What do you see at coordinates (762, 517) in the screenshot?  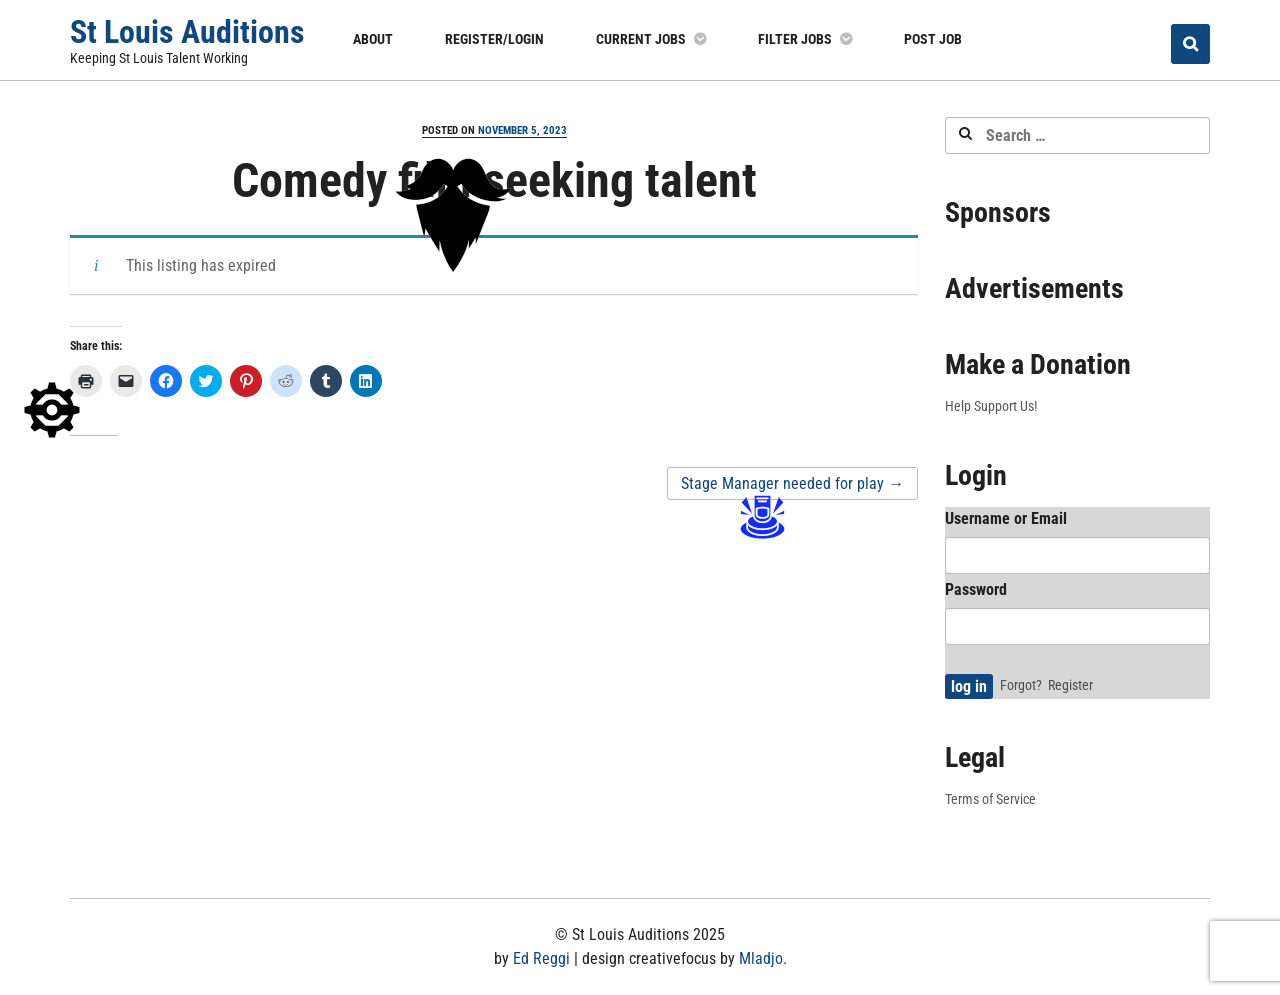 I see `tap to confirm or activate` at bounding box center [762, 517].